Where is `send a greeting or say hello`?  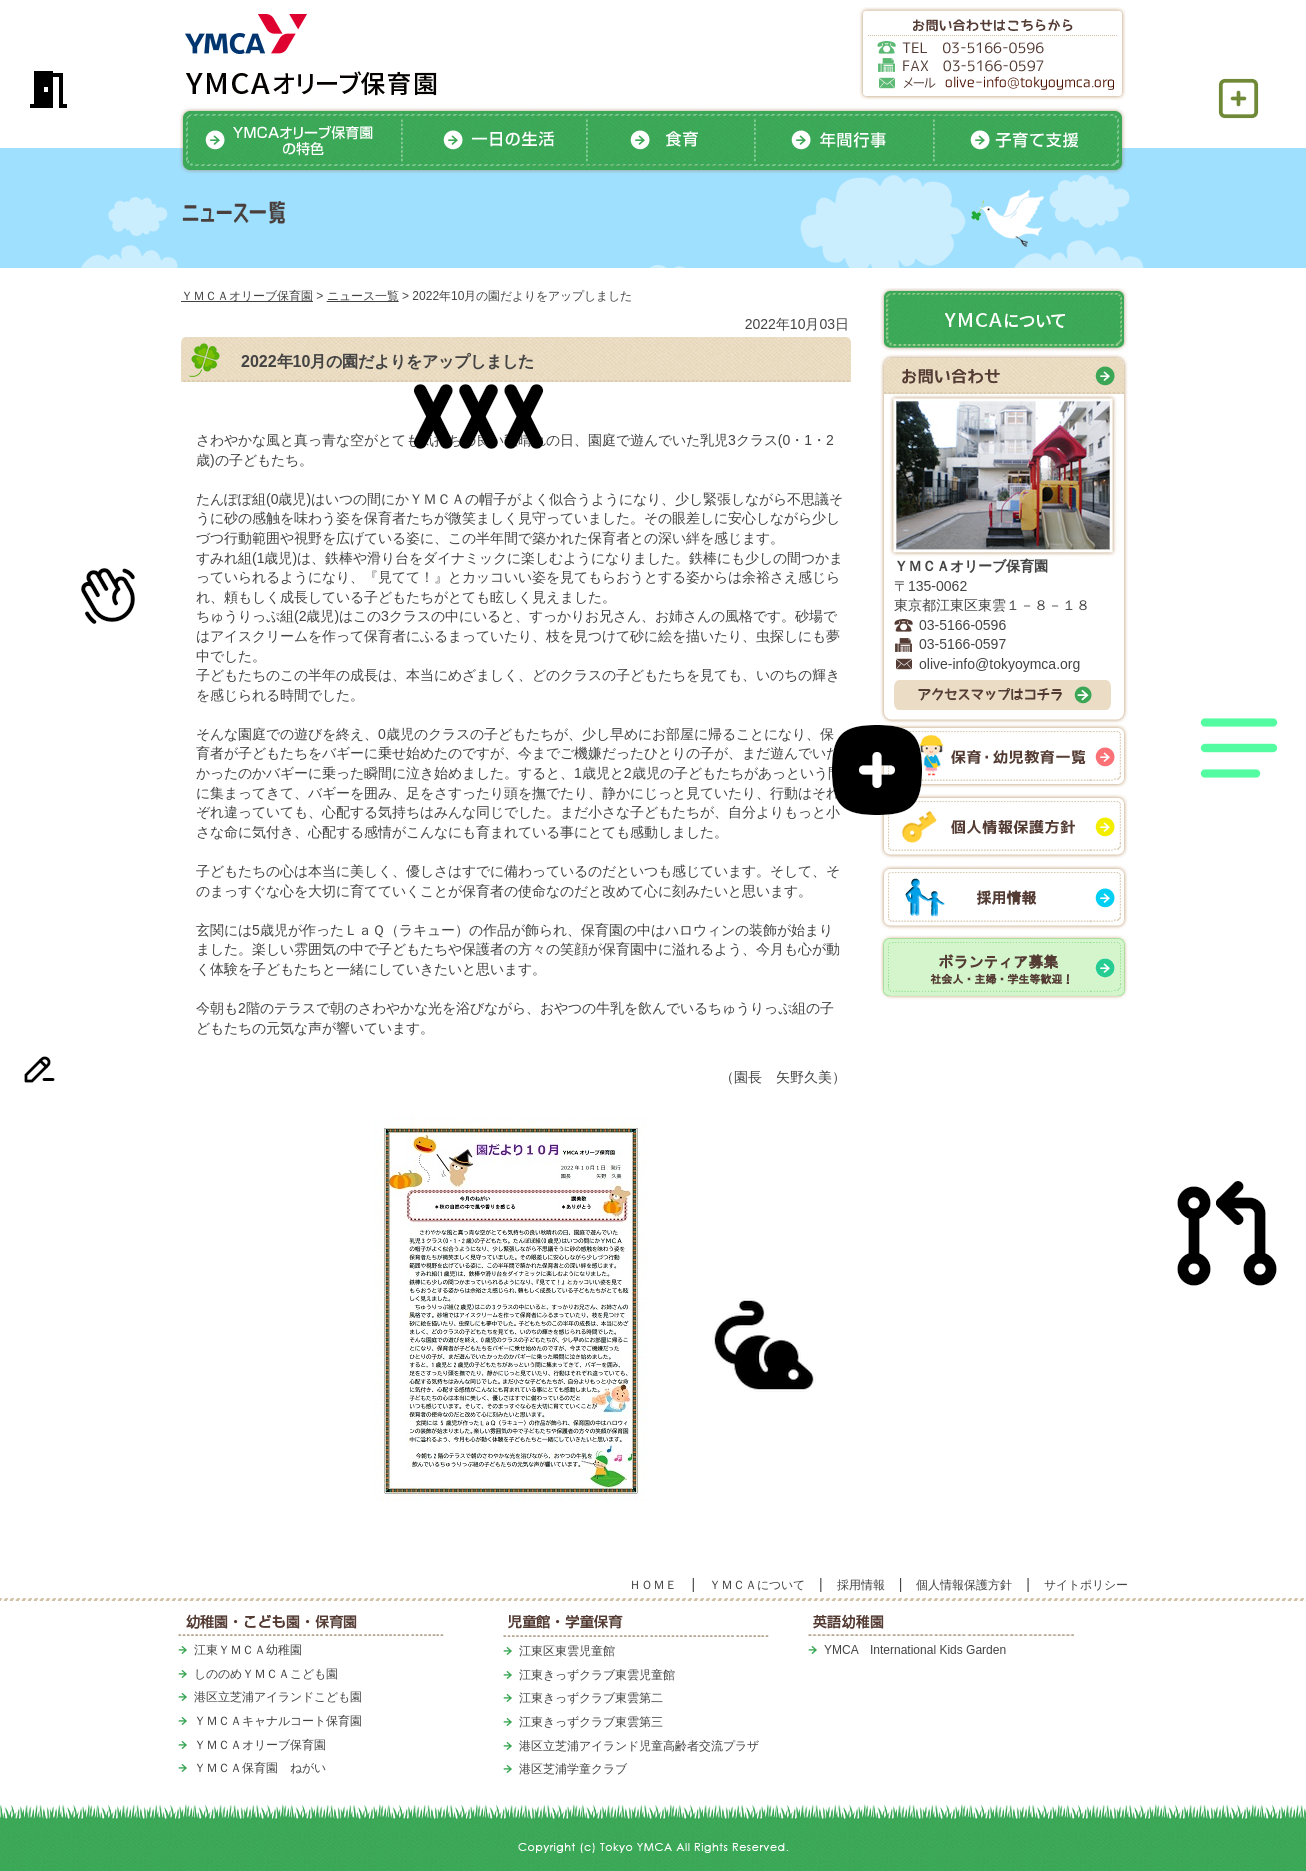 send a greeting or say hello is located at coordinates (108, 595).